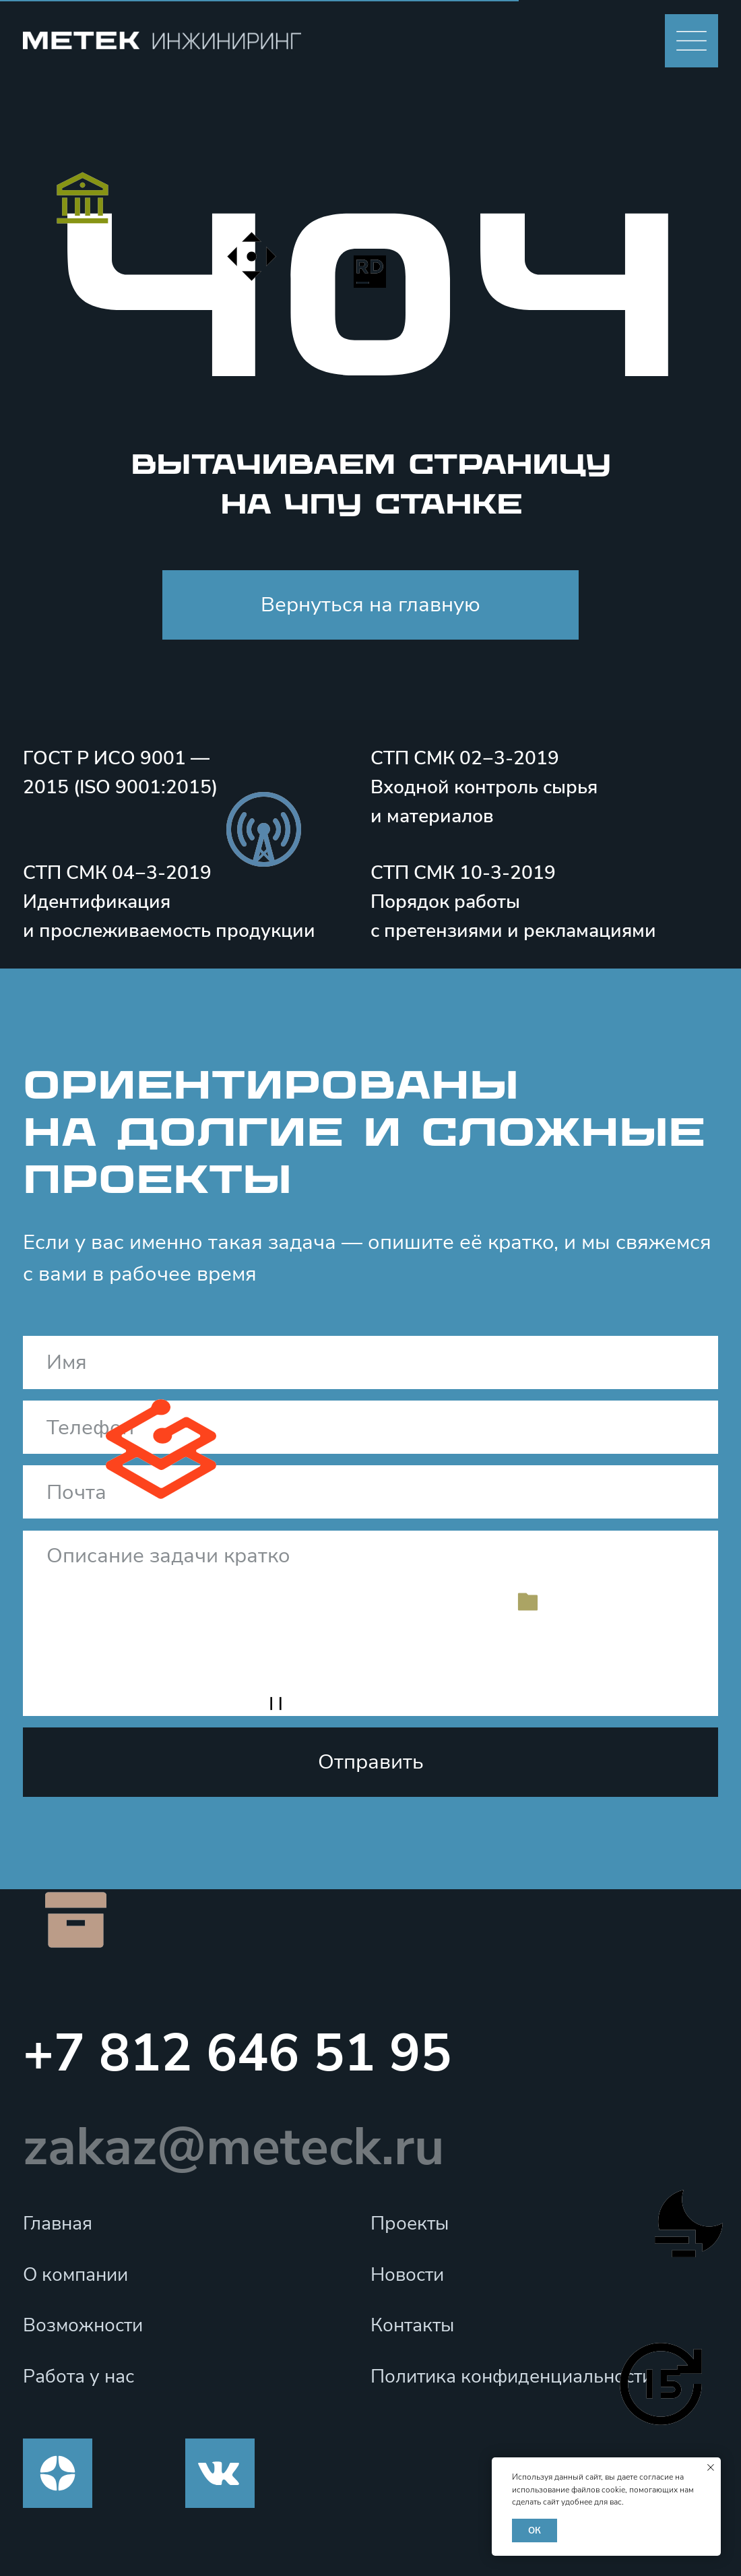  I want to click on access banking or financial services, so click(82, 197).